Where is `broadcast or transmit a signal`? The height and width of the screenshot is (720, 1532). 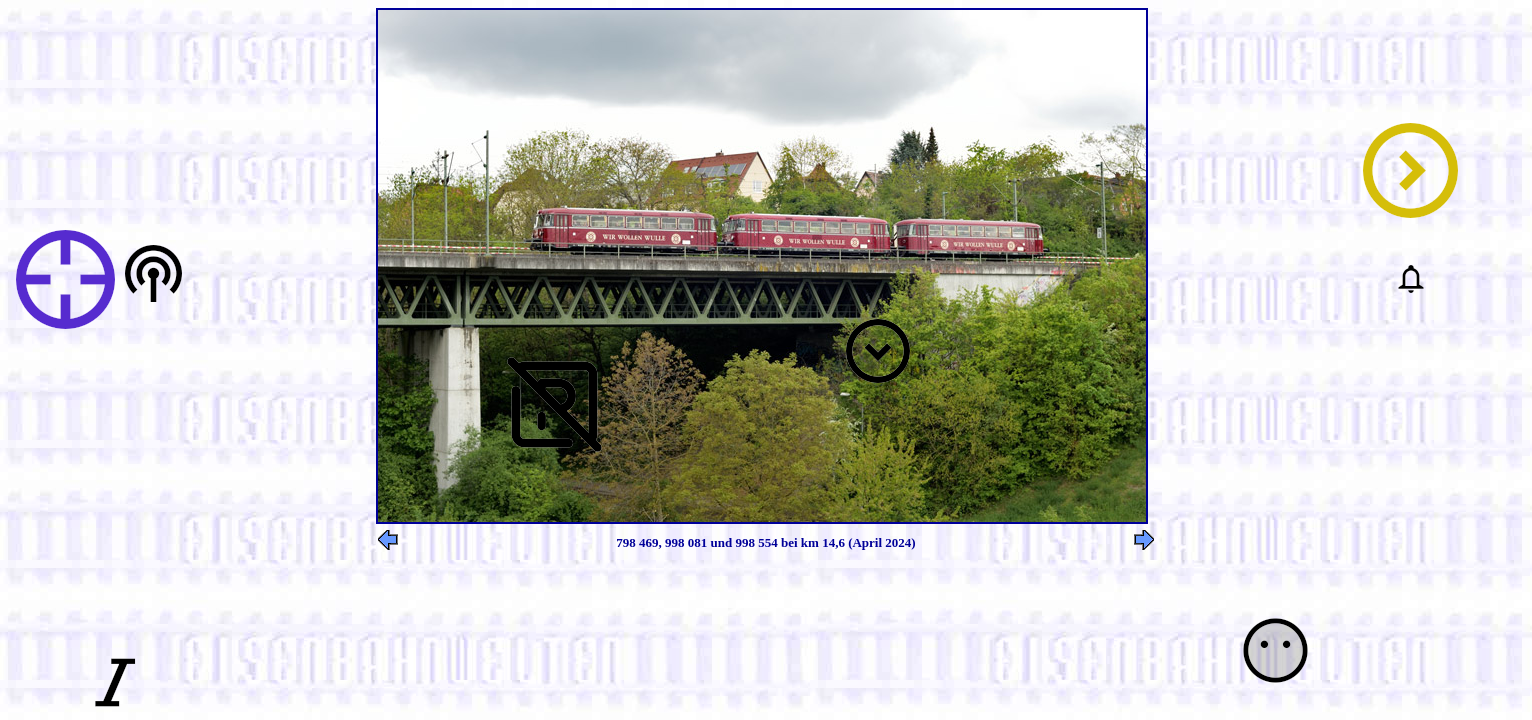
broadcast or transmit a signal is located at coordinates (153, 273).